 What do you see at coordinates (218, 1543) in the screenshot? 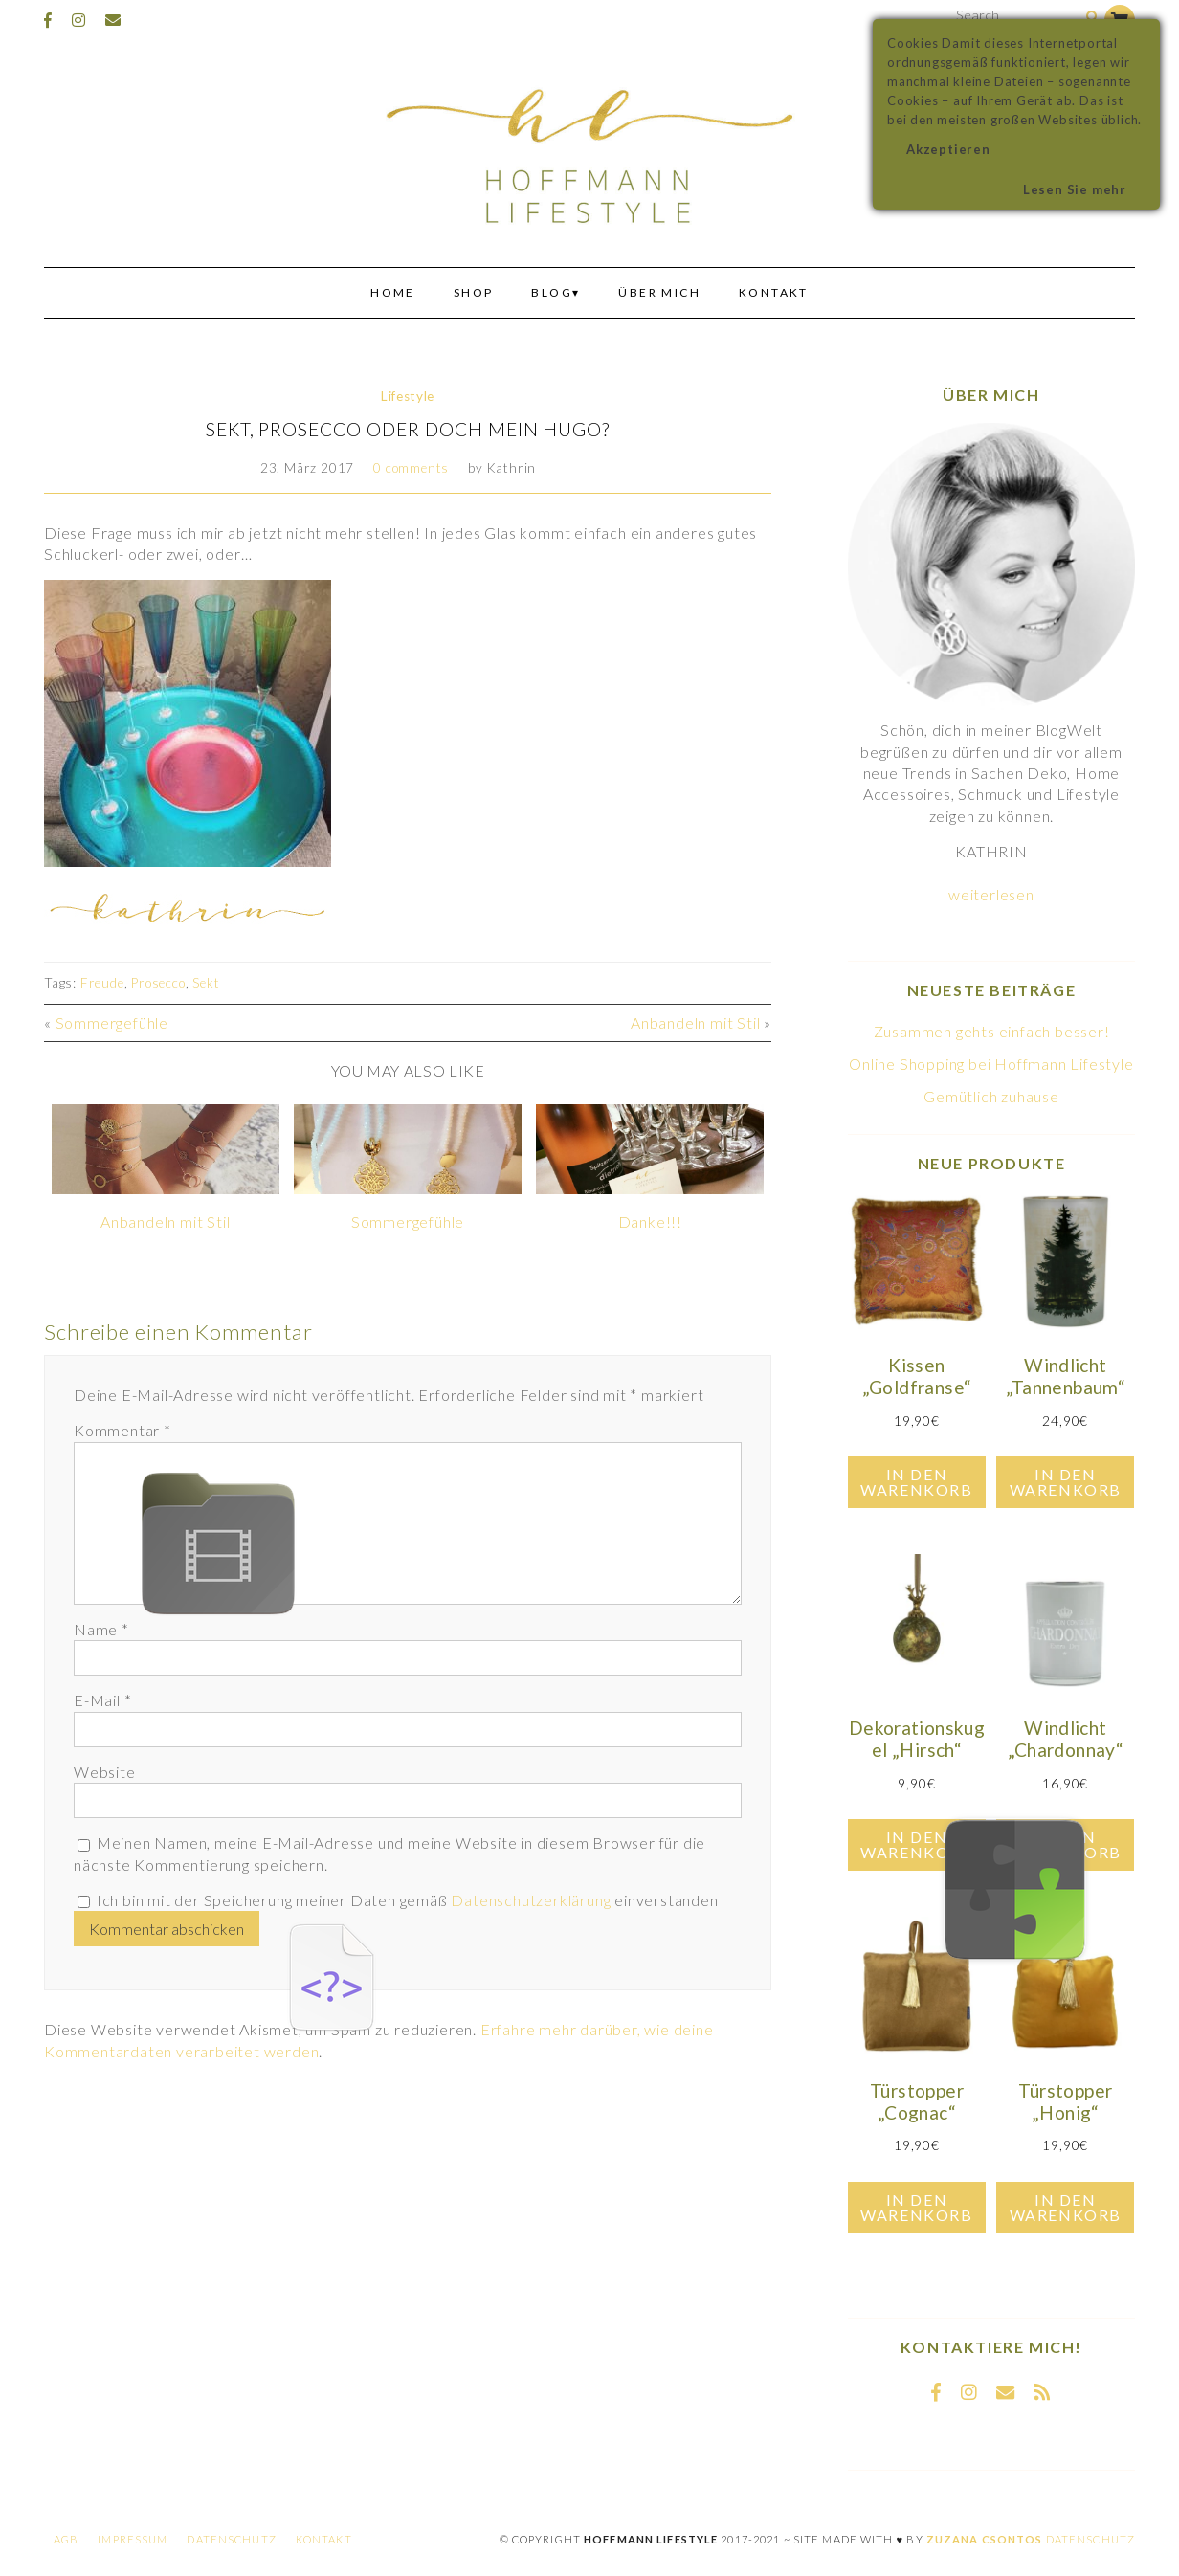
I see `open your videos folder` at bounding box center [218, 1543].